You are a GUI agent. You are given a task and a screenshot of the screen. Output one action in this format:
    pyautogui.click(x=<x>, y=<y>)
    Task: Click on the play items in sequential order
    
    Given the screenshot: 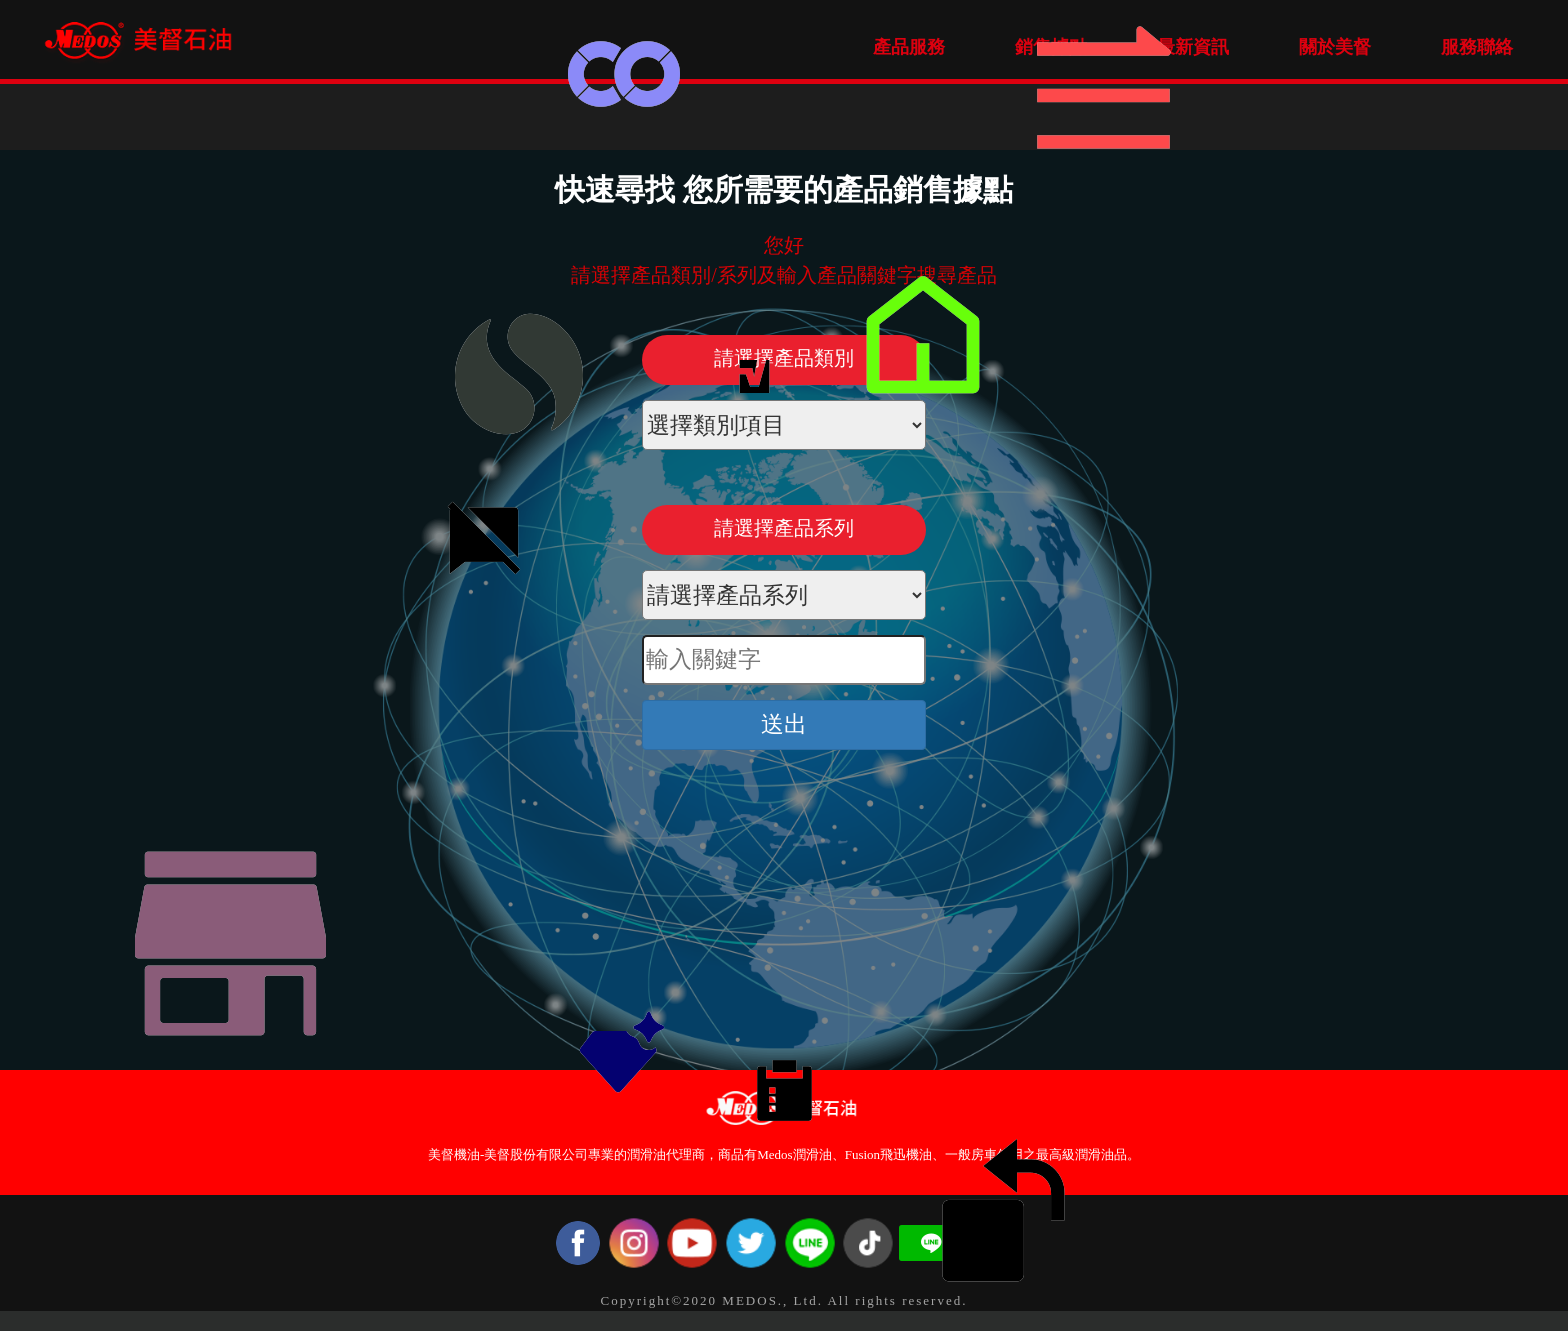 What is the action you would take?
    pyautogui.click(x=1103, y=95)
    